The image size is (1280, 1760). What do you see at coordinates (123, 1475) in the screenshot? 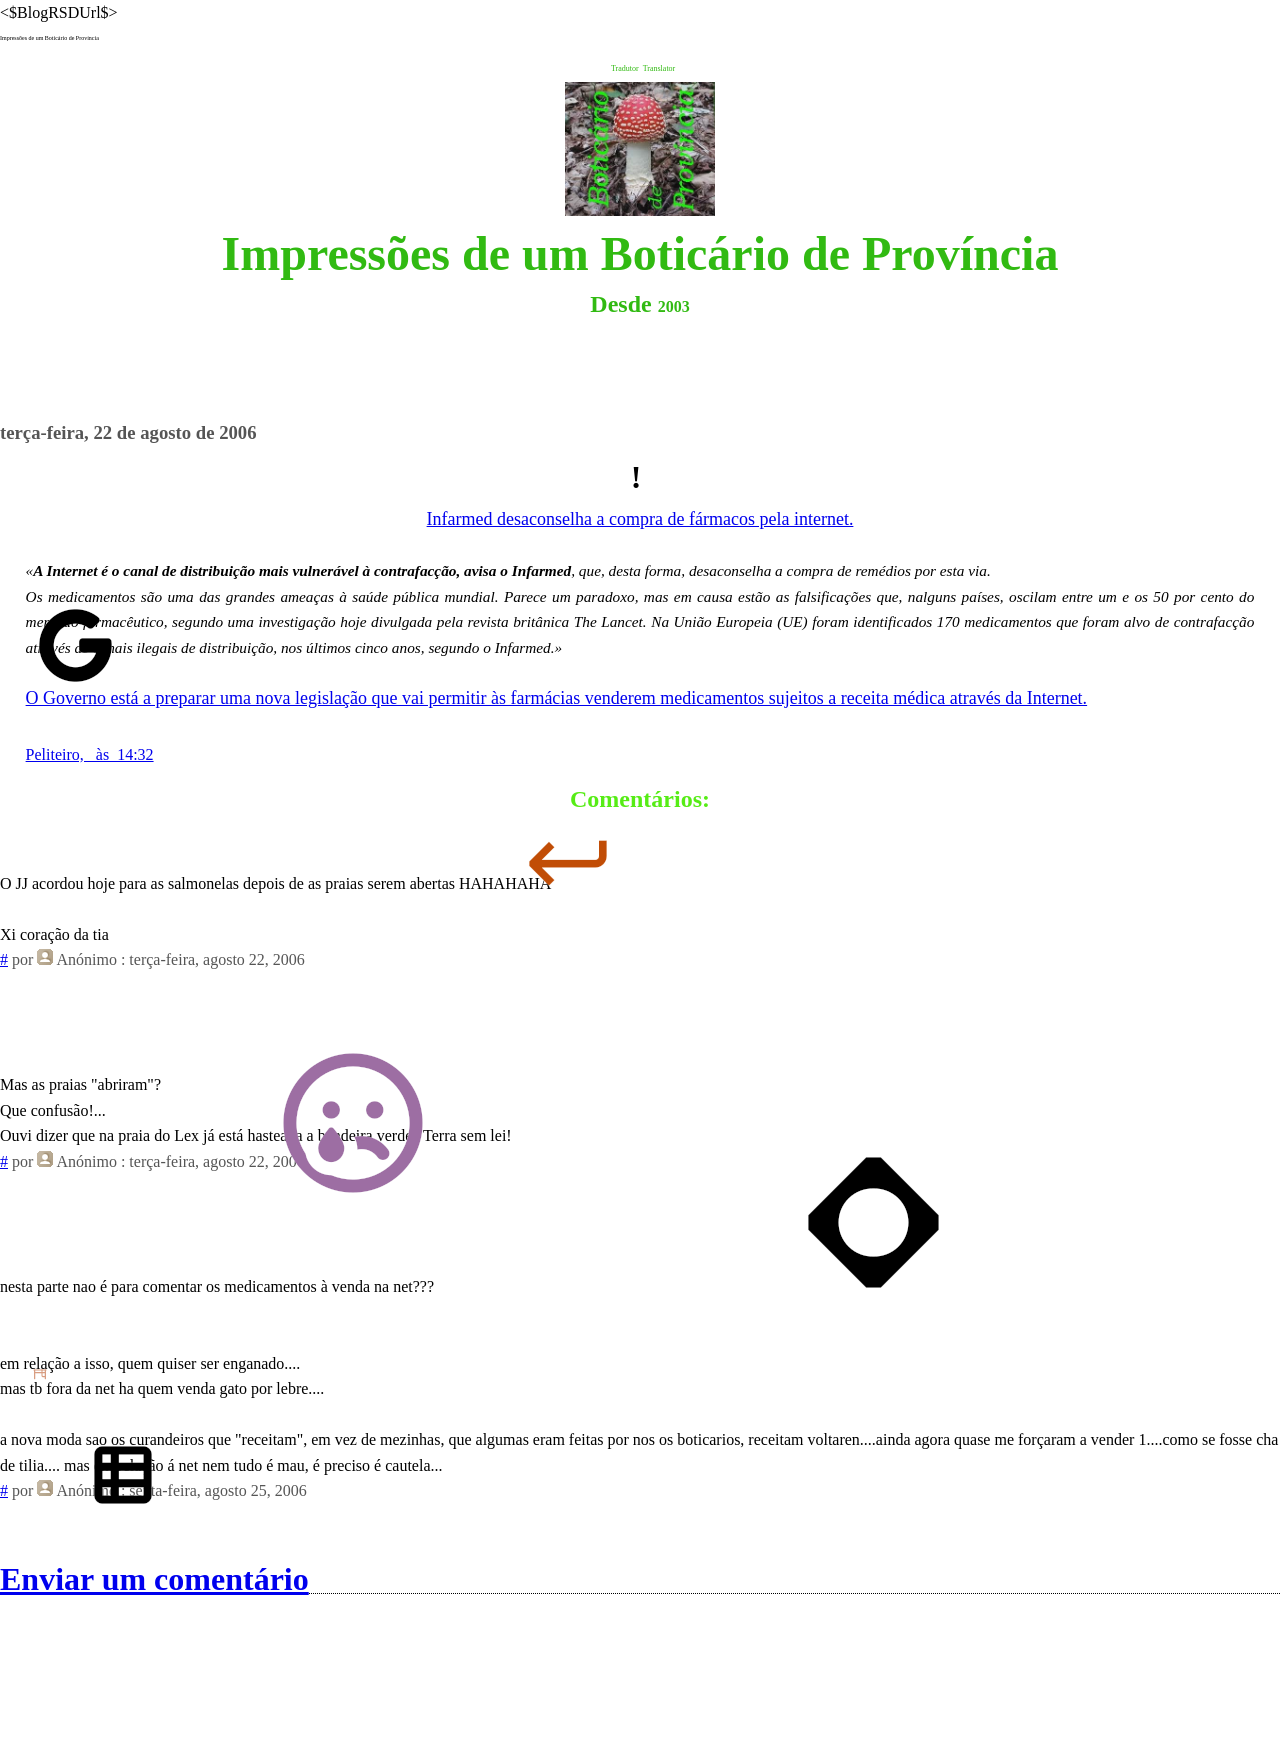
I see `switch to list view` at bounding box center [123, 1475].